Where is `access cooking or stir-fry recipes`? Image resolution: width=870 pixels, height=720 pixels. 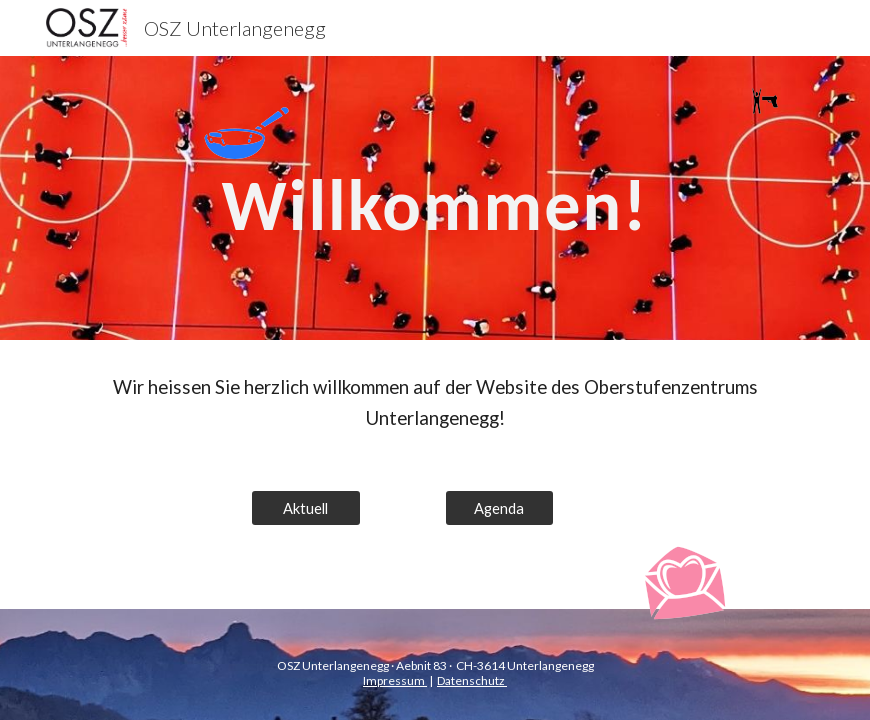
access cooking or stir-fry recipes is located at coordinates (246, 130).